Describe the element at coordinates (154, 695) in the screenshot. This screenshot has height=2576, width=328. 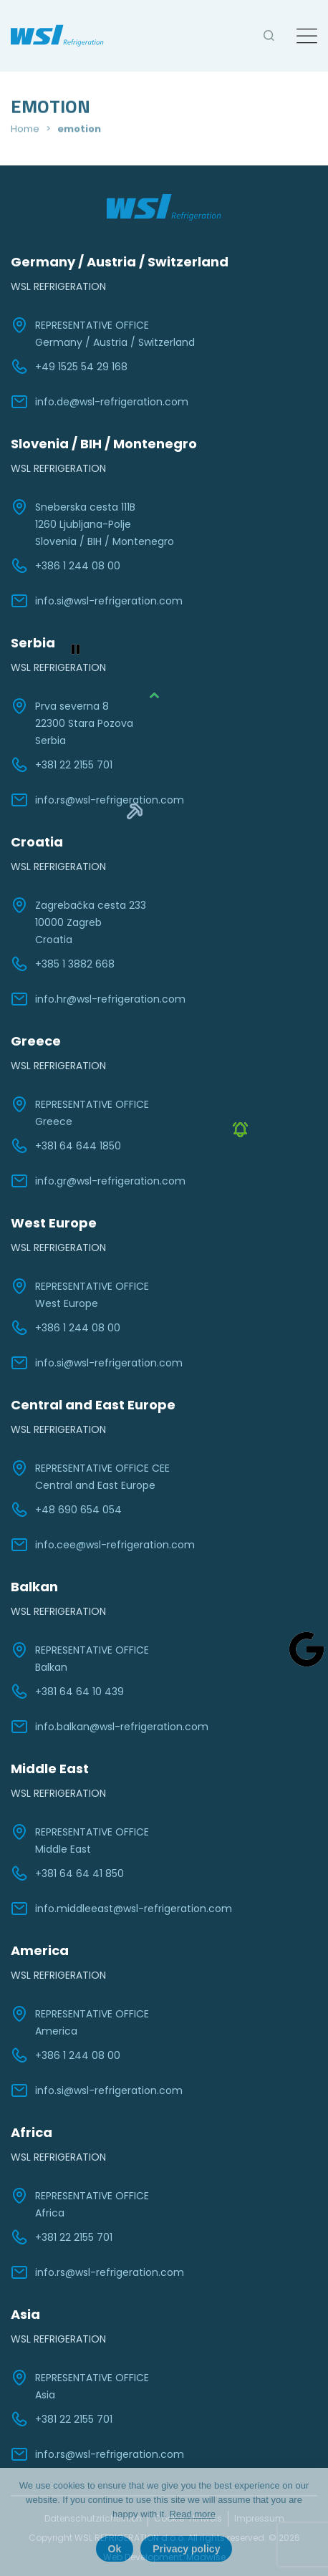
I see `collapse an expanded section` at that location.